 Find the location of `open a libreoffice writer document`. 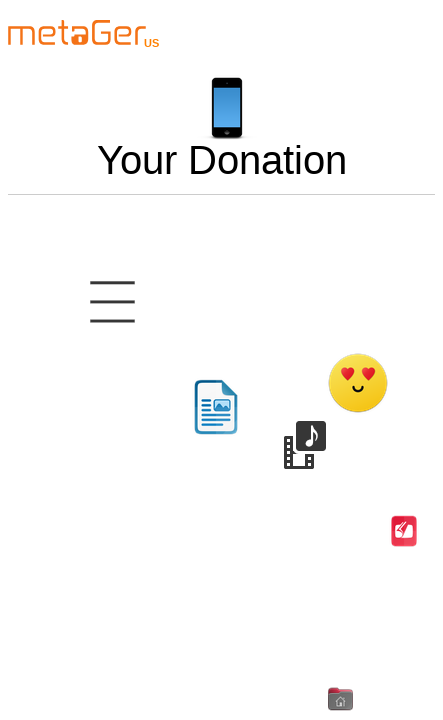

open a libreoffice writer document is located at coordinates (216, 407).